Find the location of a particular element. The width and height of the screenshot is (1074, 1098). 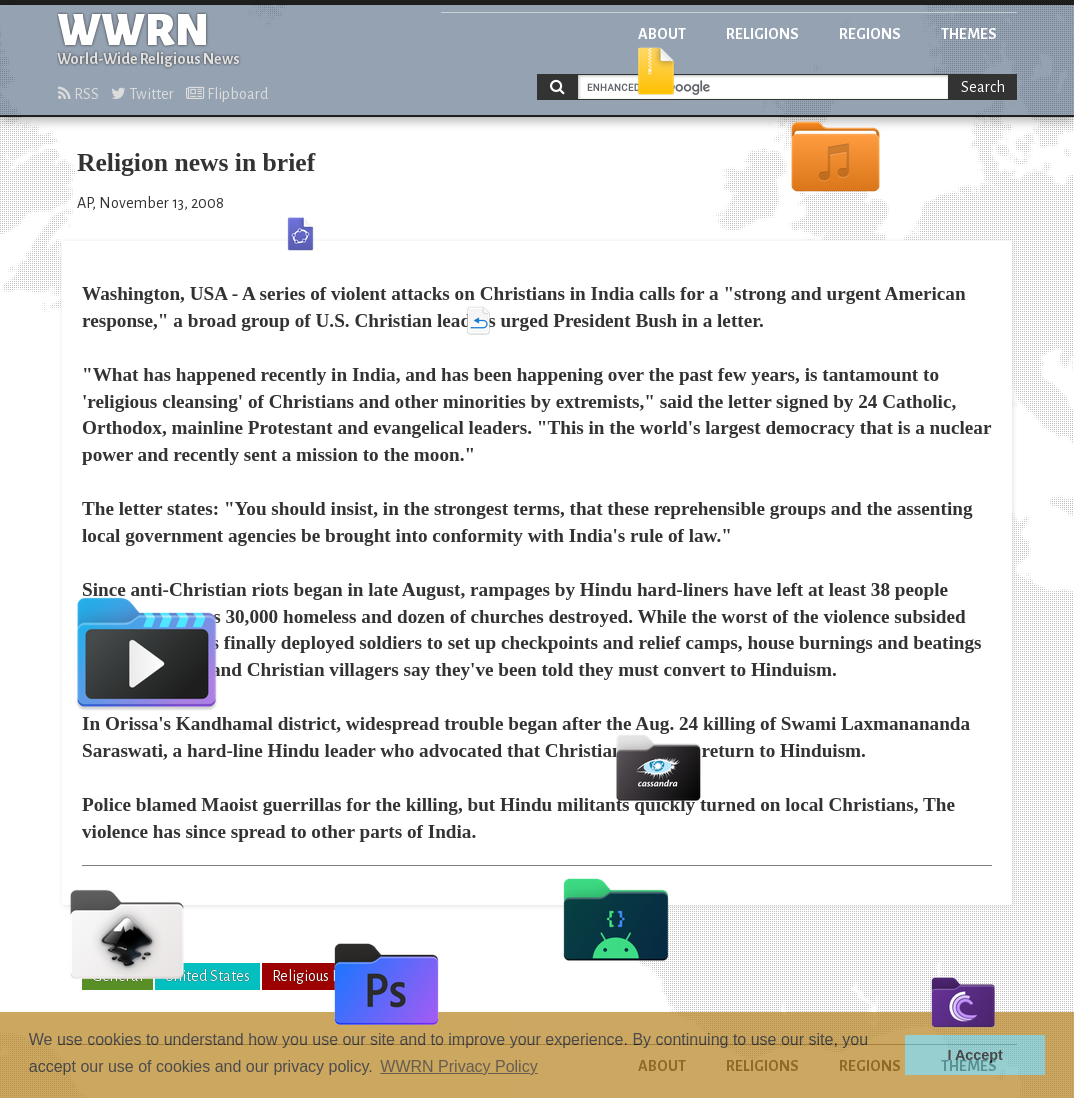

revert document to previous version is located at coordinates (478, 320).